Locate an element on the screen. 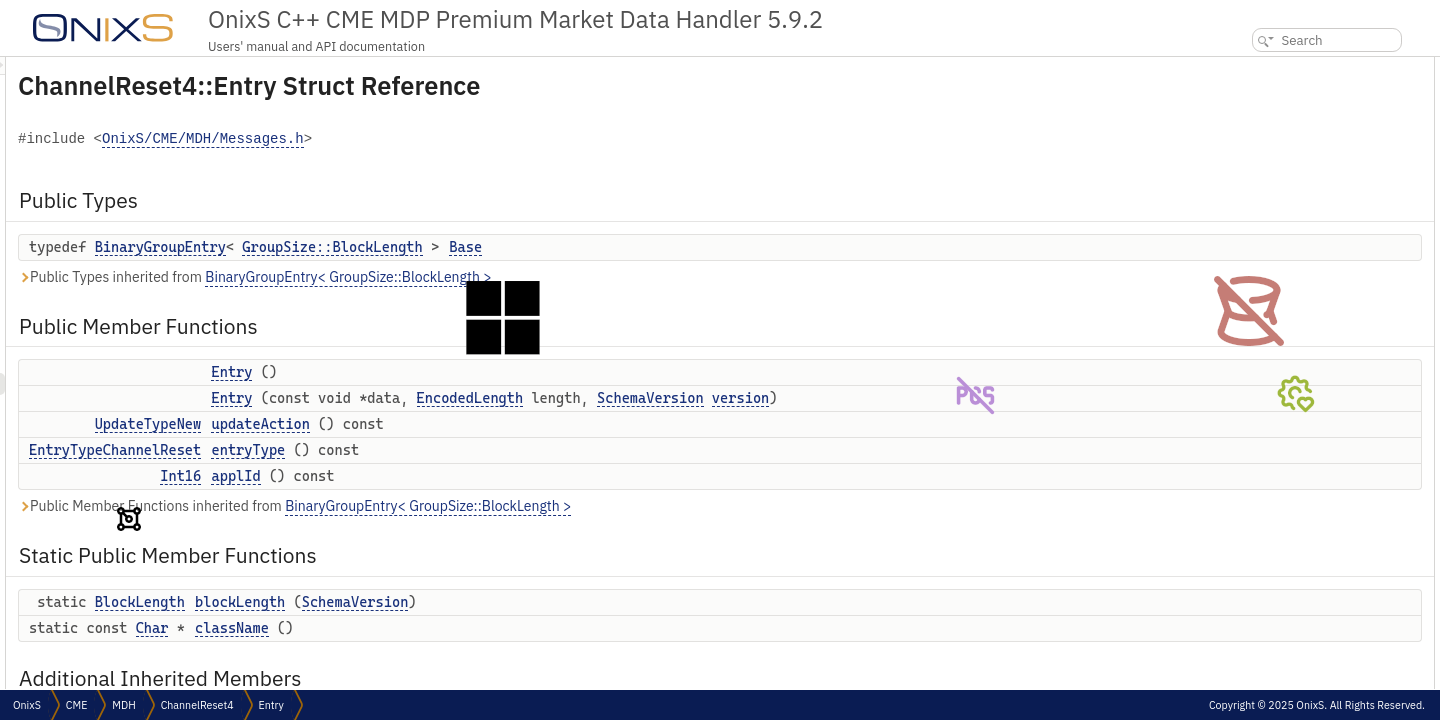 The image size is (1440, 720). diabolo juggling mode disabled is located at coordinates (1249, 311).